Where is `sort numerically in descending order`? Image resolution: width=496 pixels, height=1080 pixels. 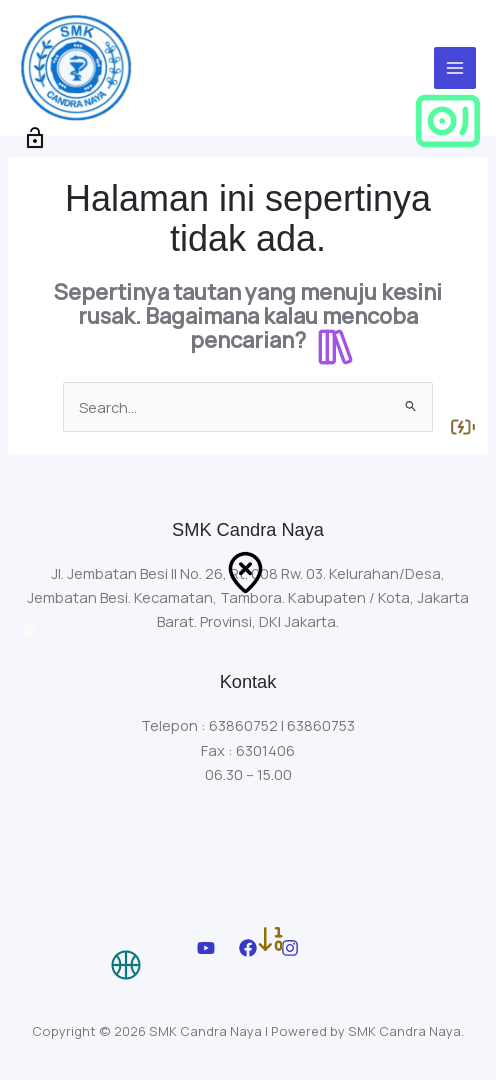
sort numerically in descending order is located at coordinates (272, 939).